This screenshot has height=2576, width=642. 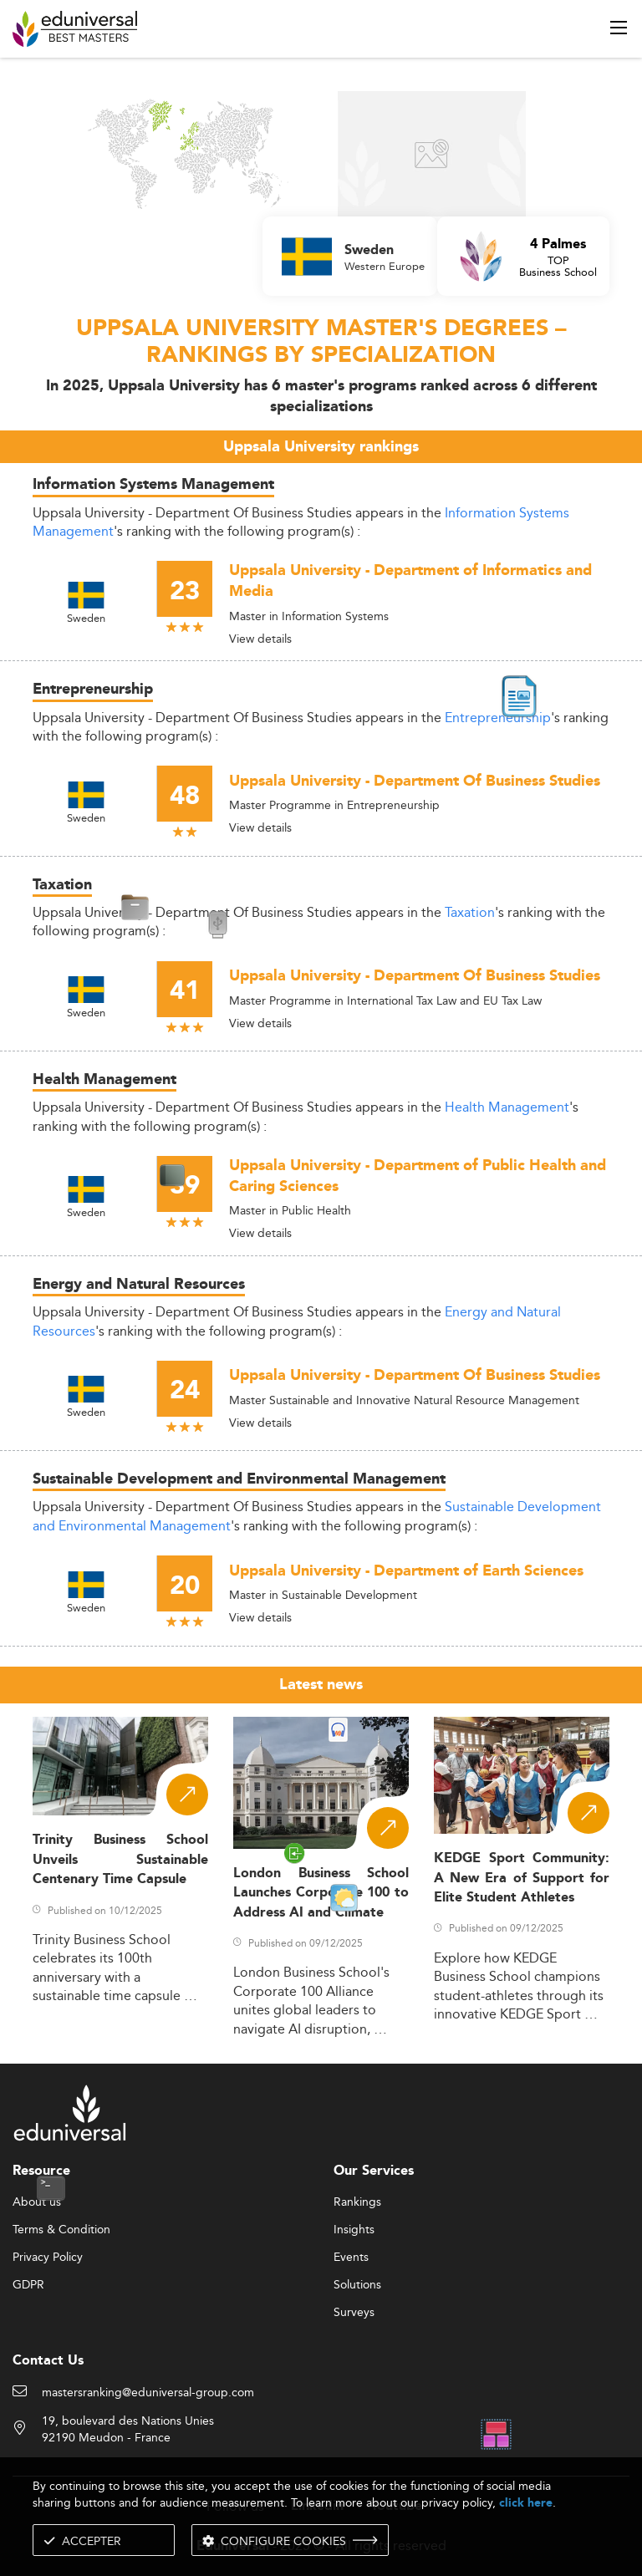 What do you see at coordinates (217, 924) in the screenshot?
I see `eject removable USB storage device` at bounding box center [217, 924].